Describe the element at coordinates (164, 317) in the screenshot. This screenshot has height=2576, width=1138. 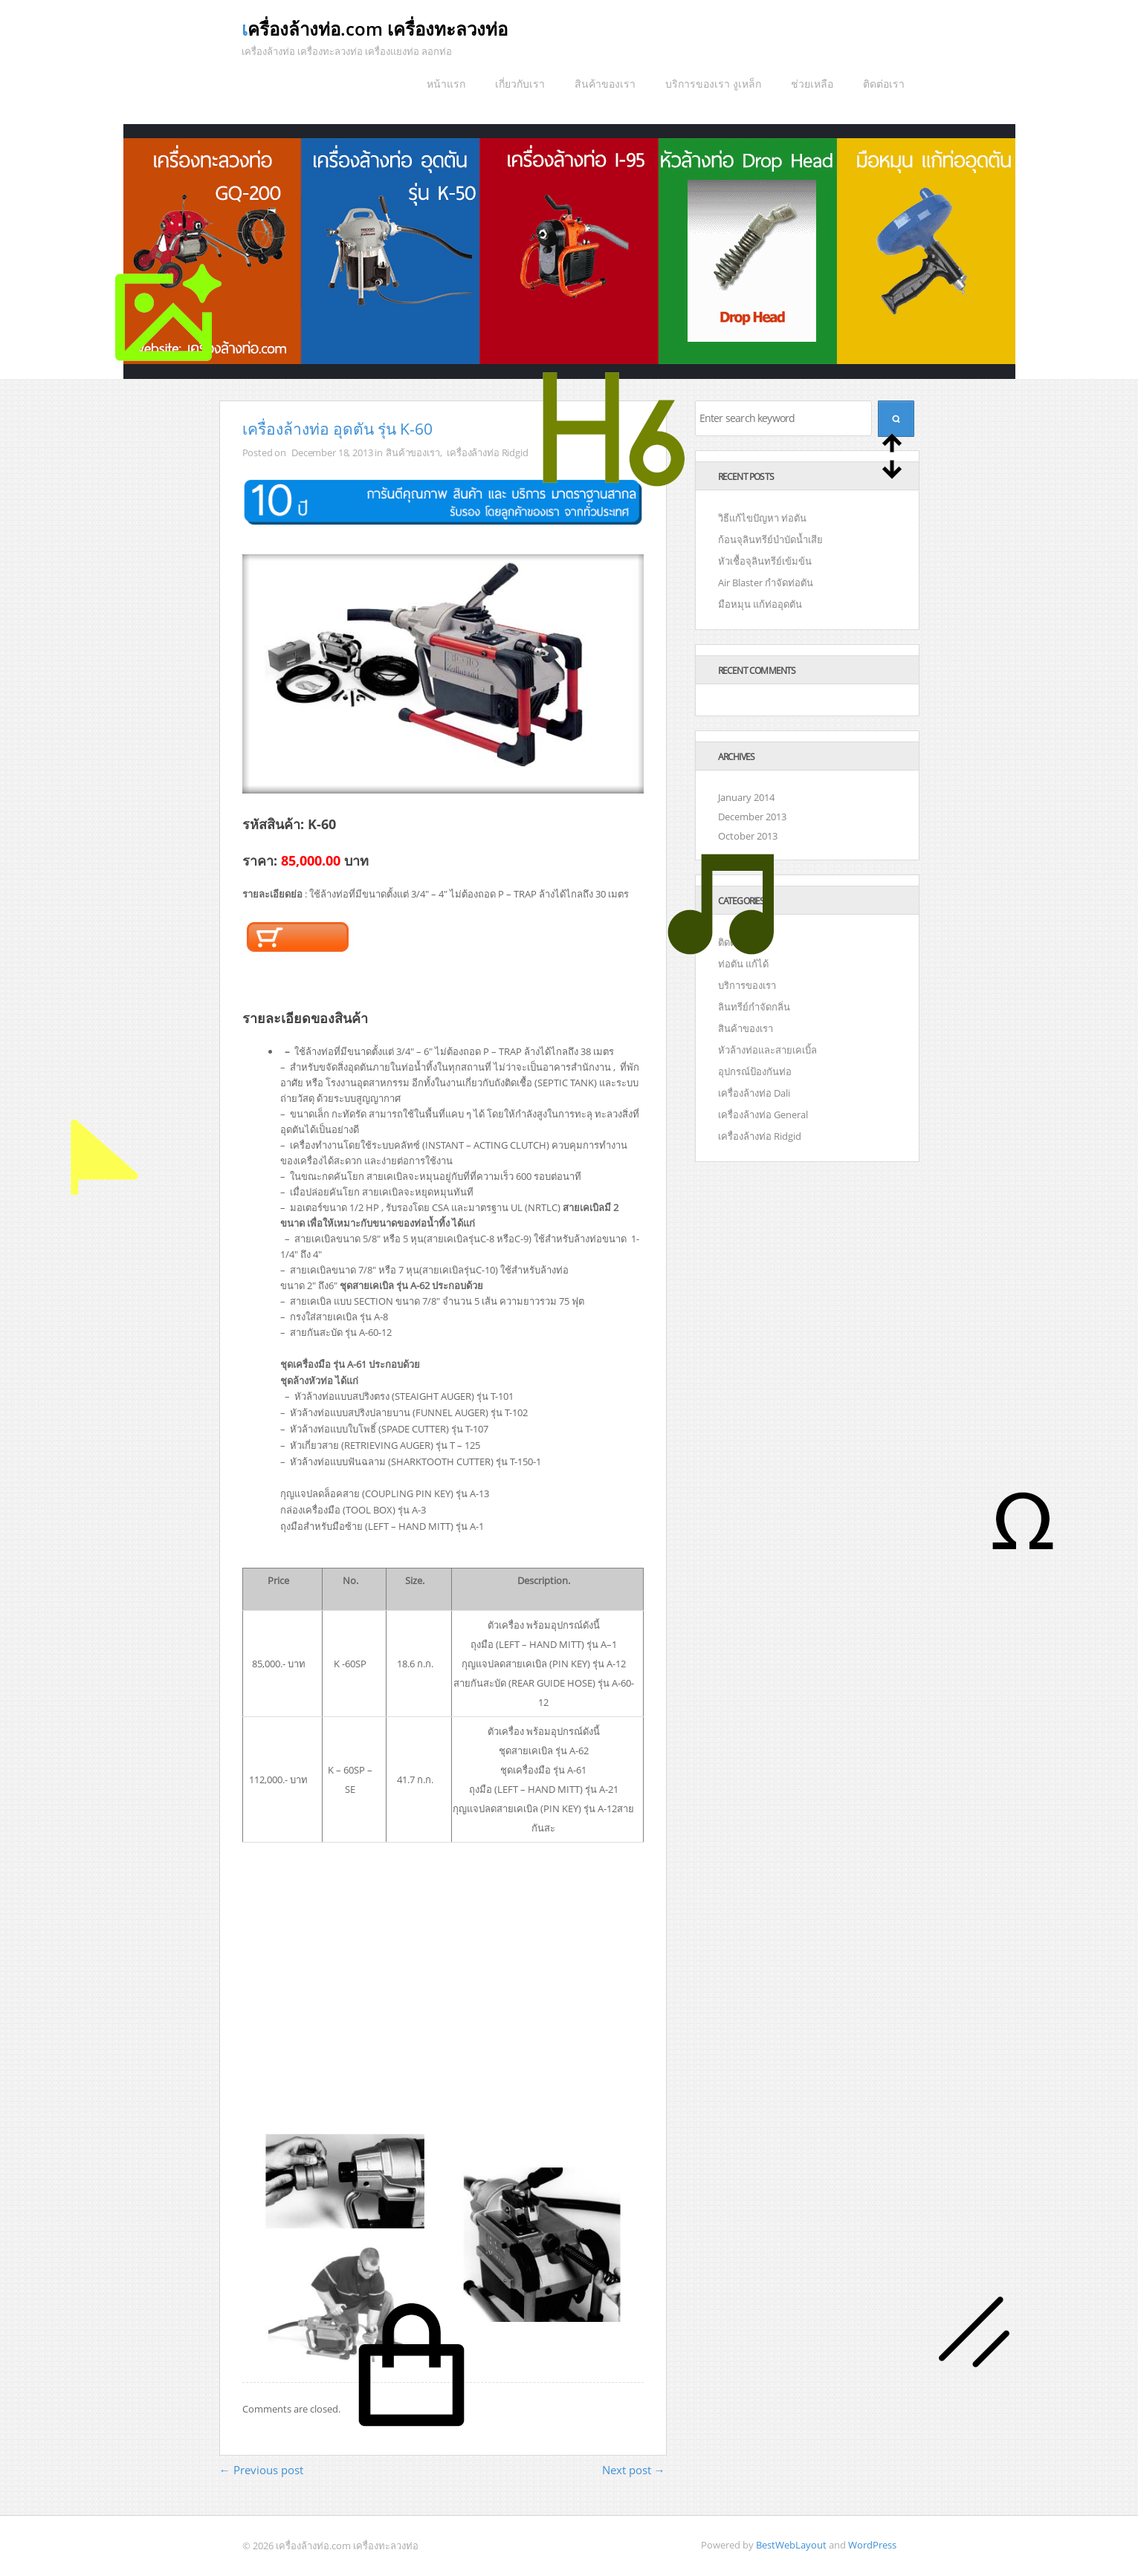
I see `generate or enhance an image using AI` at that location.